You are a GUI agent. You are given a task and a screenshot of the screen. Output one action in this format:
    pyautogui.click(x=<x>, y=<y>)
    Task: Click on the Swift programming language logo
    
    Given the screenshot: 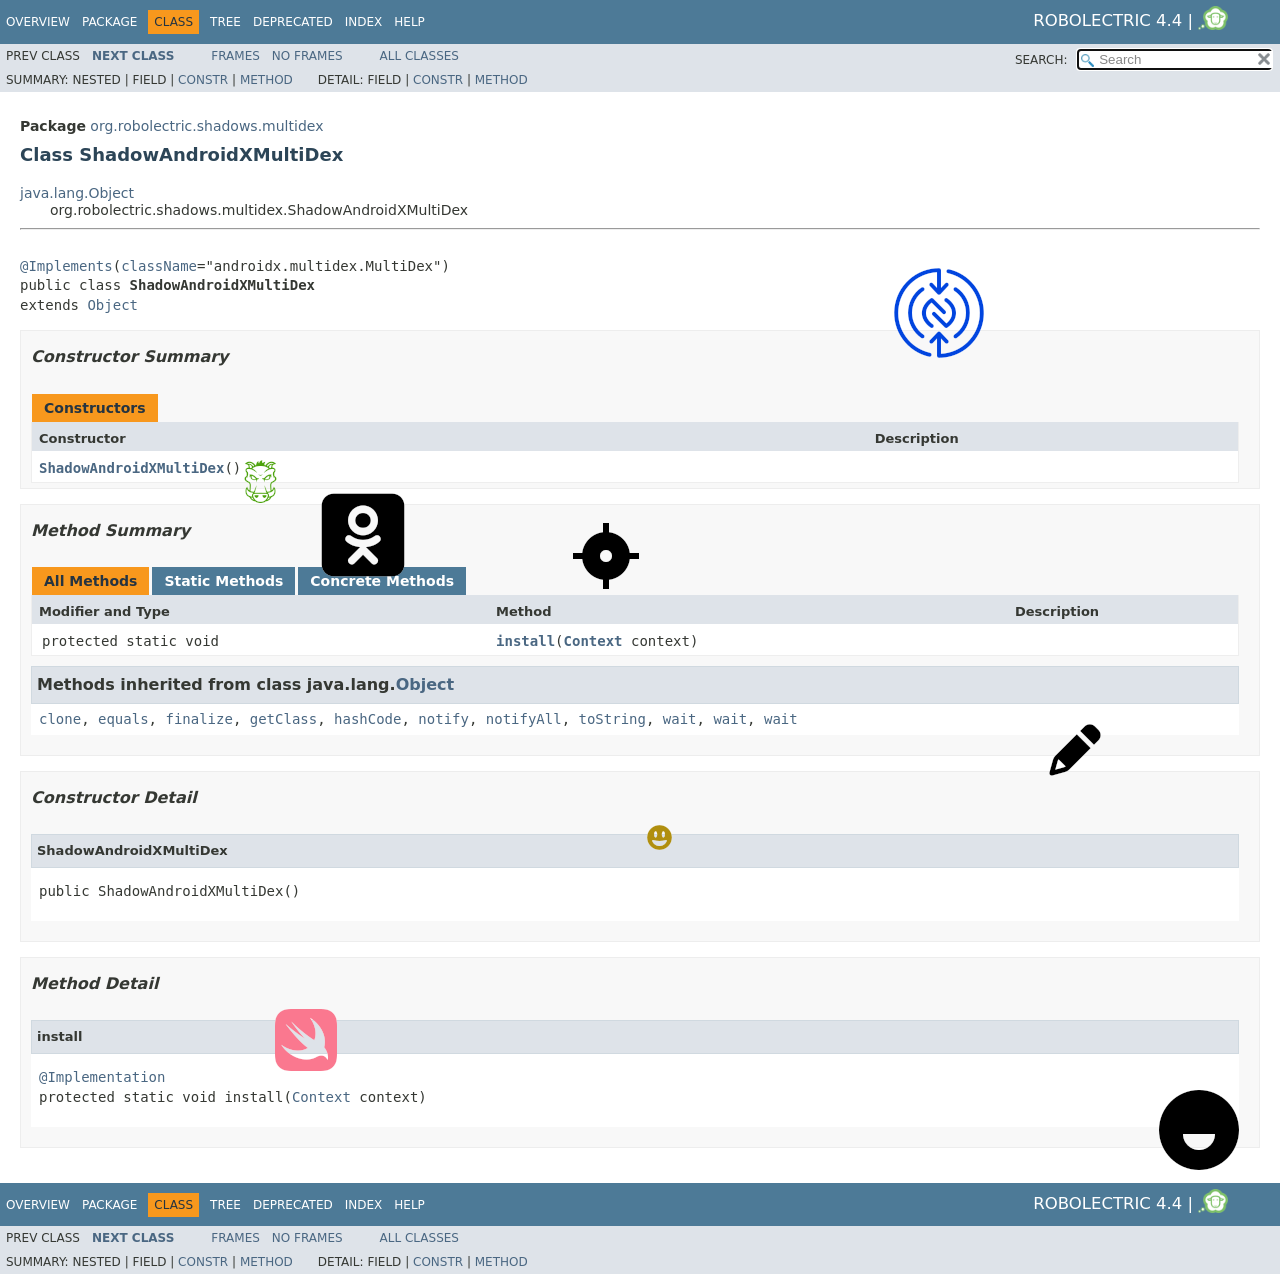 What is the action you would take?
    pyautogui.click(x=306, y=1040)
    